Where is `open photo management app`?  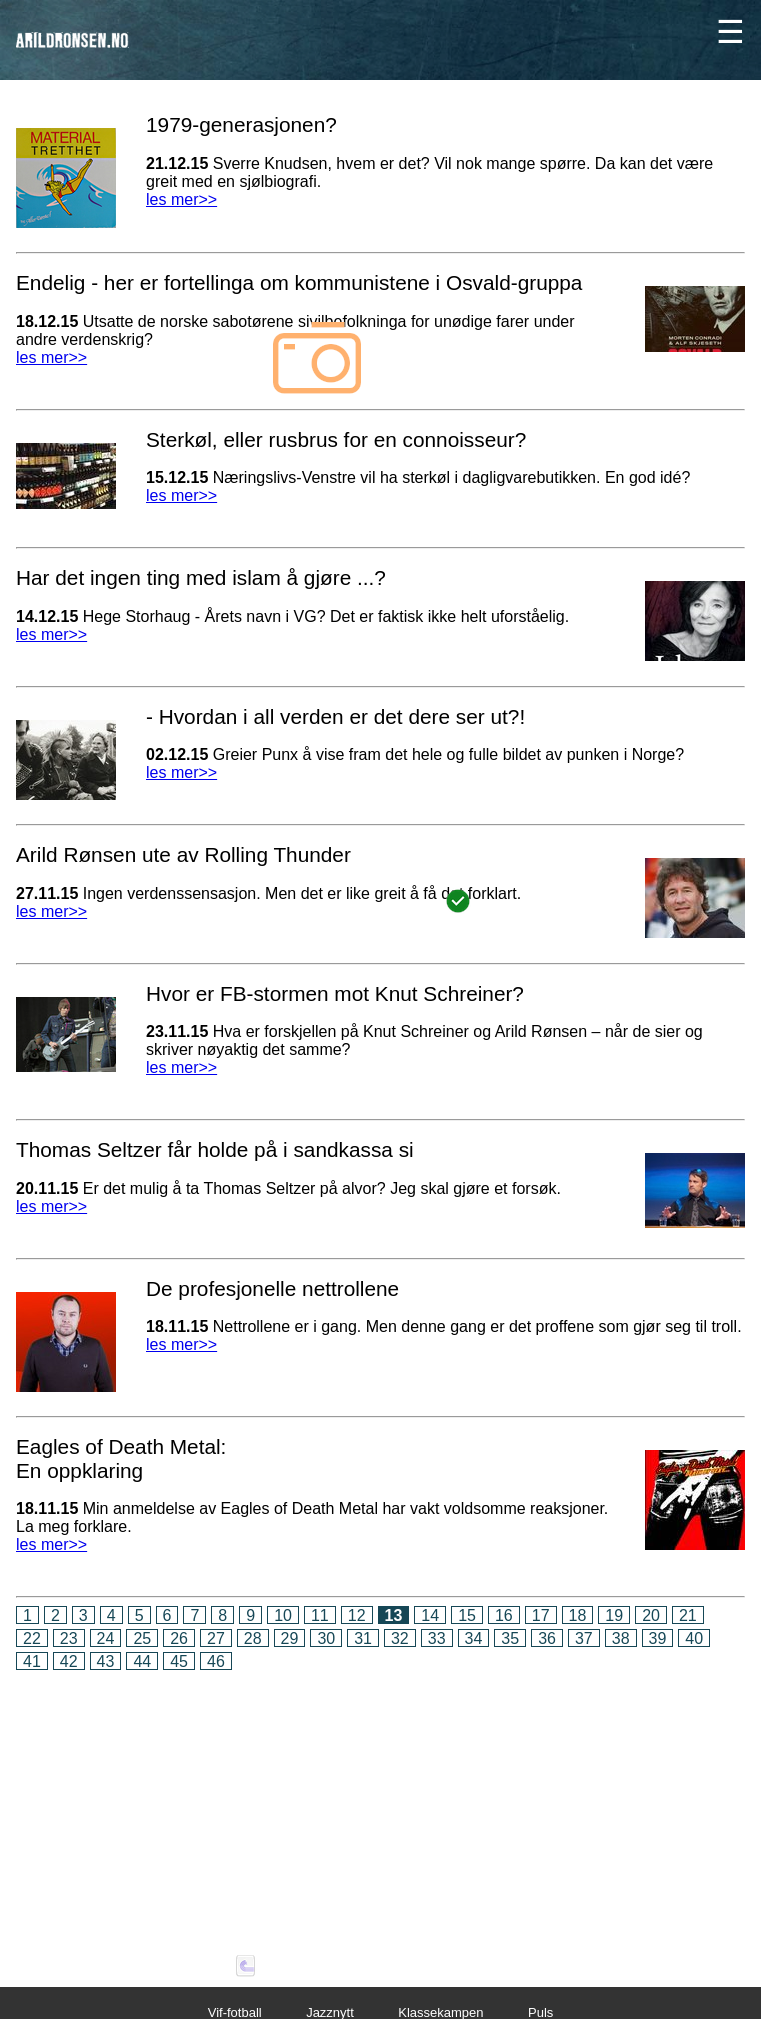
open photo management app is located at coordinates (317, 355).